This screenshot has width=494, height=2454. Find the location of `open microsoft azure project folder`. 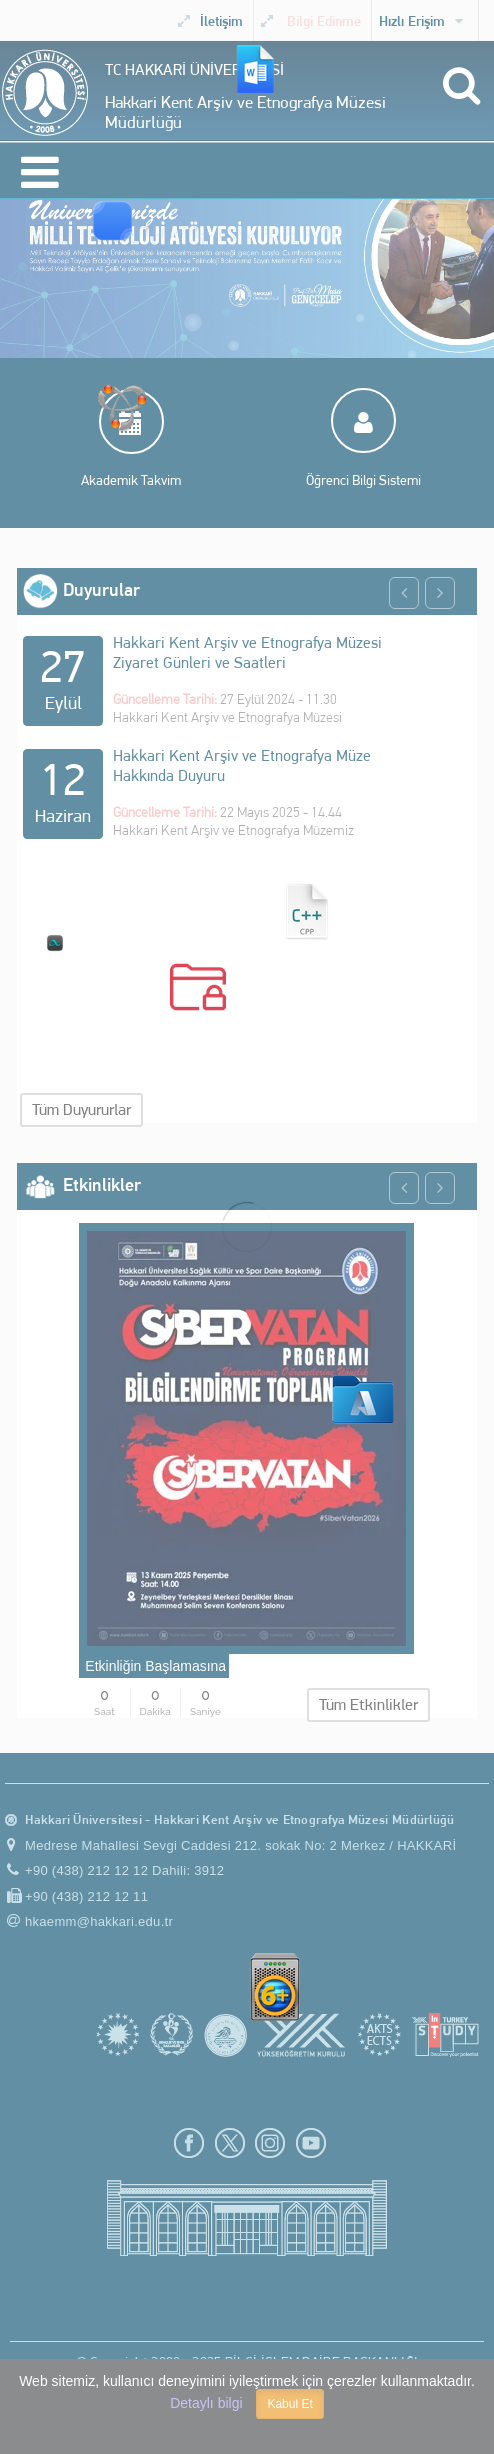

open microsoft azure project folder is located at coordinates (363, 1401).